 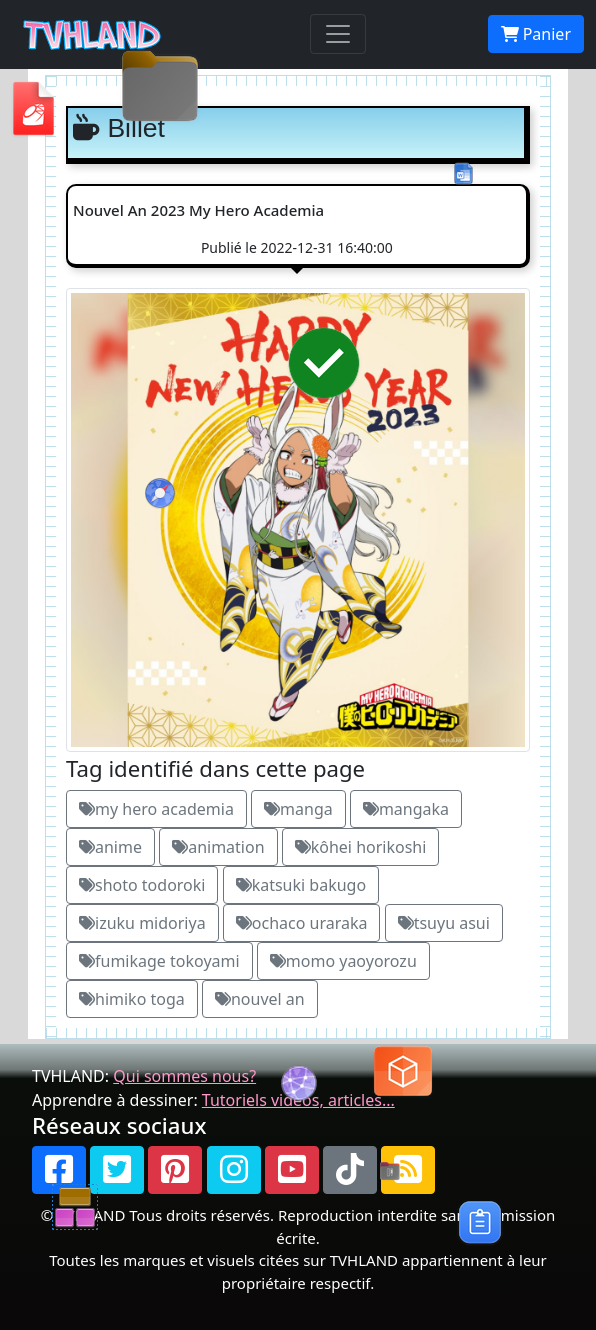 I want to click on open a microsoft word document, so click(x=463, y=173).